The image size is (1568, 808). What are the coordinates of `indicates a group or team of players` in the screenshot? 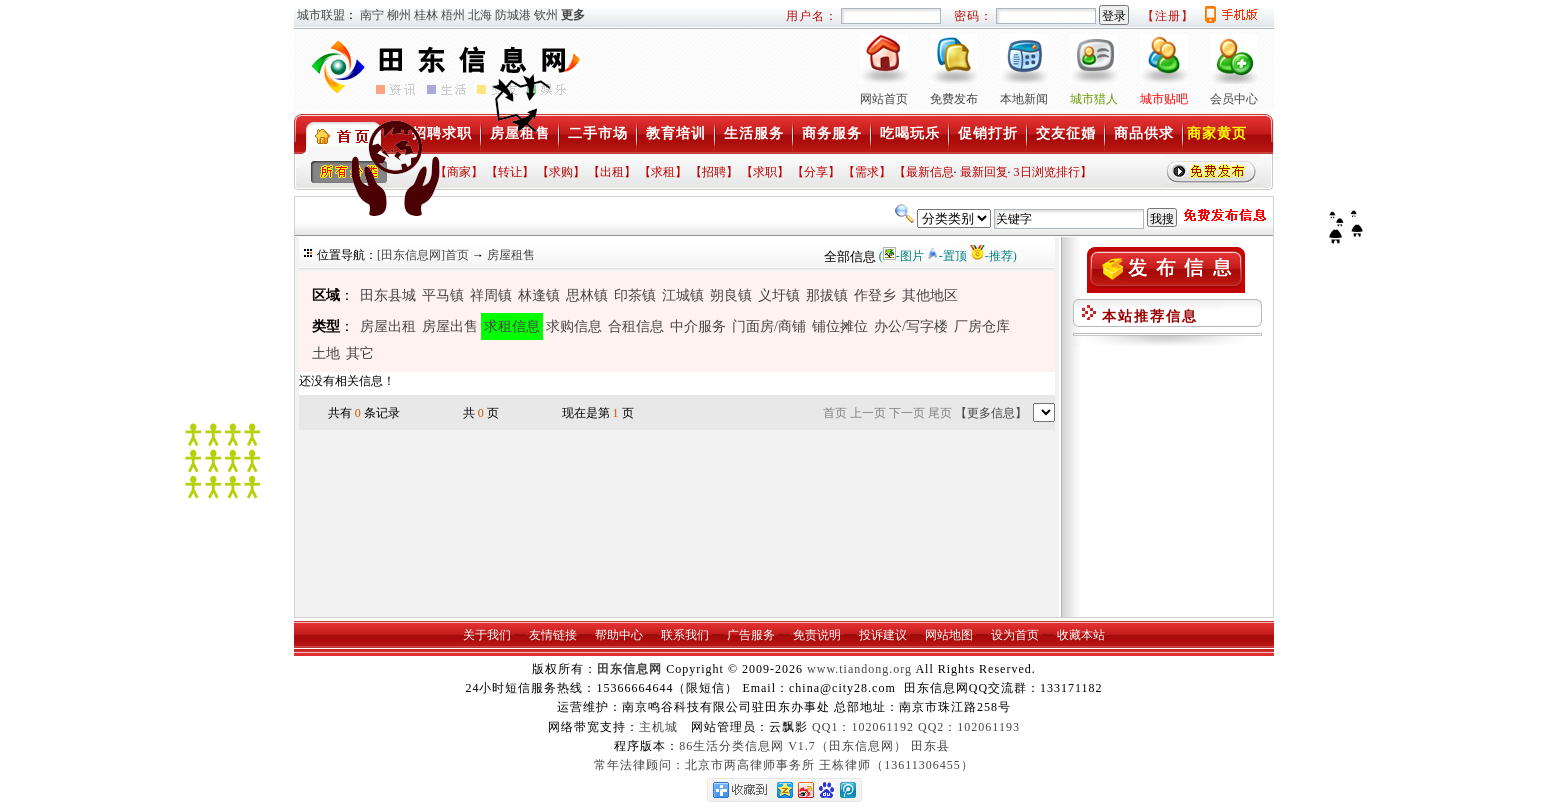 It's located at (223, 460).